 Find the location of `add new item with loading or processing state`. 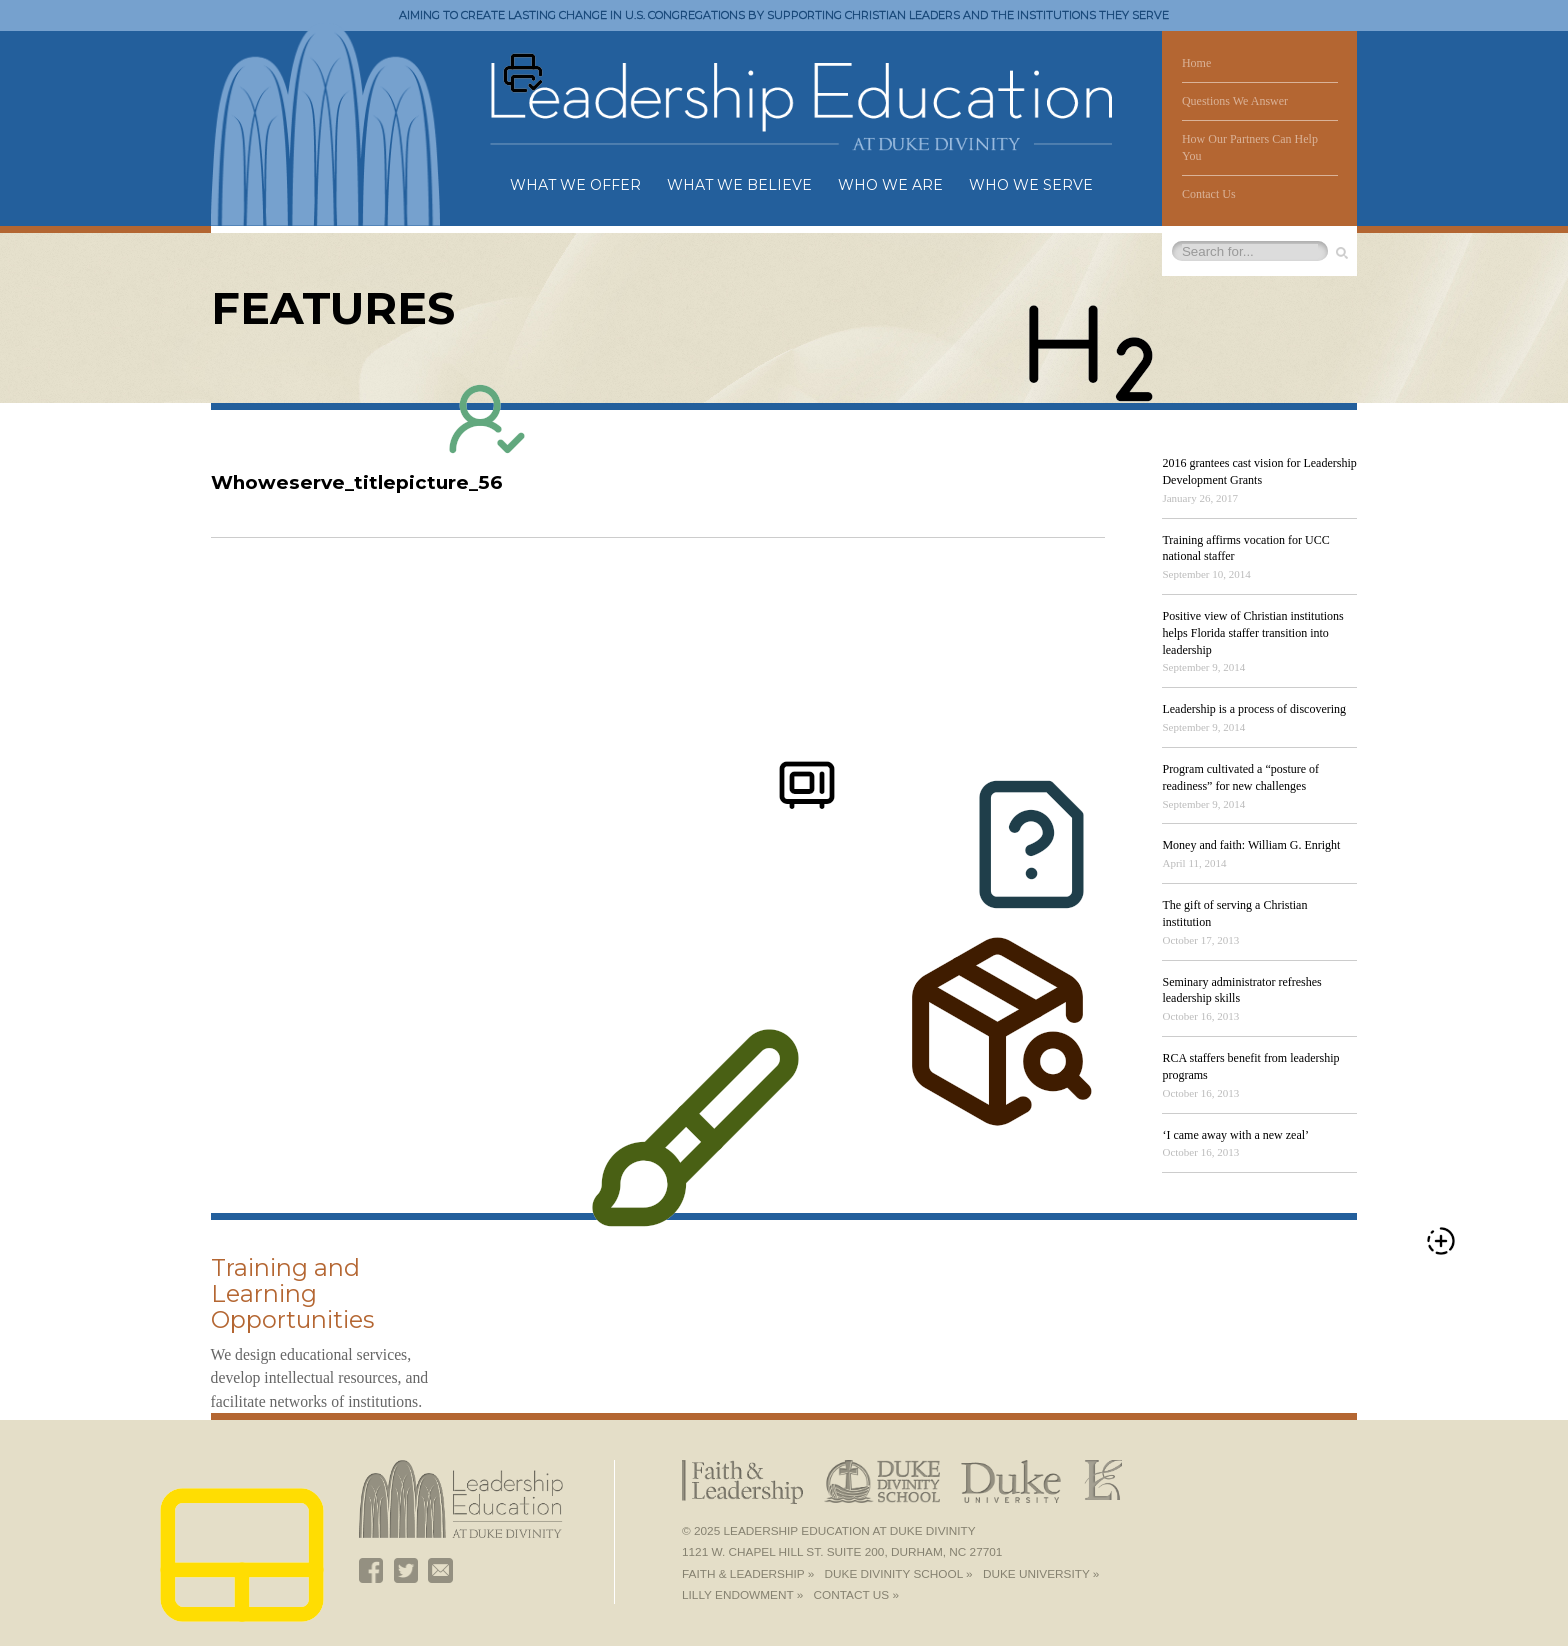

add new item with loading or processing state is located at coordinates (1441, 1241).